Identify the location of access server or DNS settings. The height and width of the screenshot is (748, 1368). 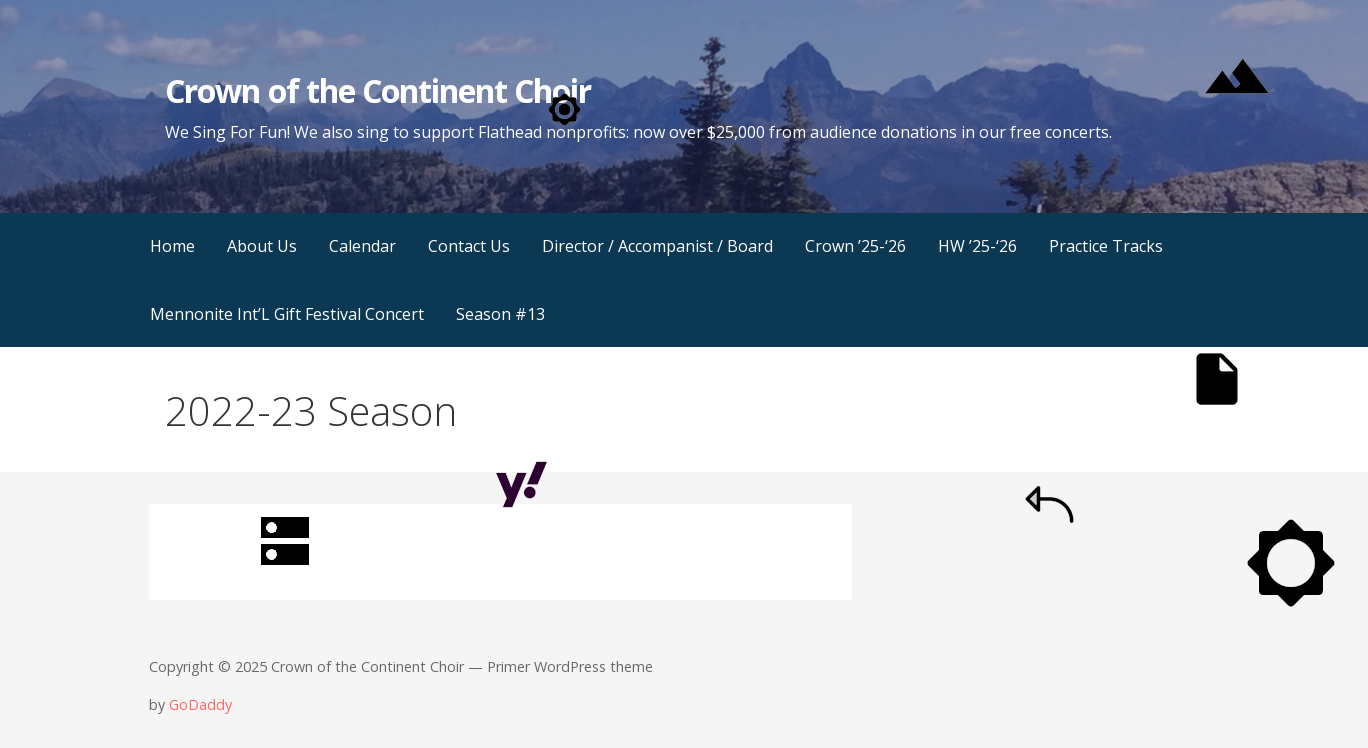
(285, 541).